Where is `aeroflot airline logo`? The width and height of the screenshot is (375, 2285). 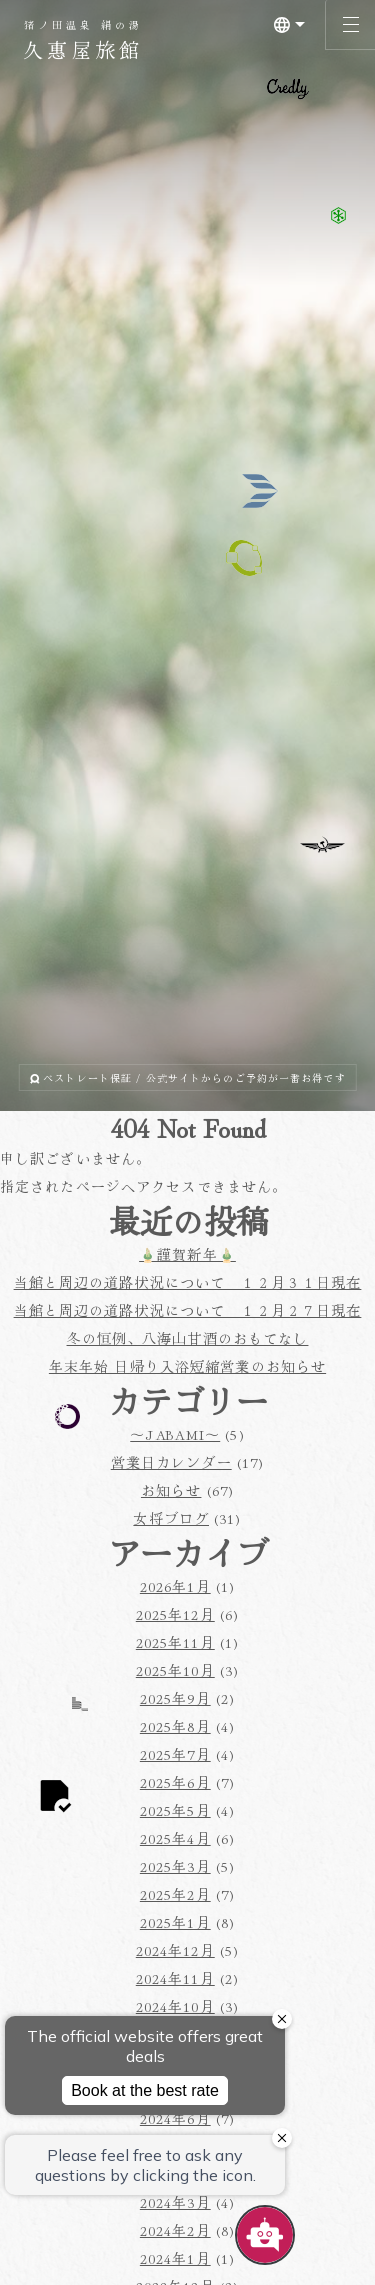
aeroflot airline logo is located at coordinates (322, 844).